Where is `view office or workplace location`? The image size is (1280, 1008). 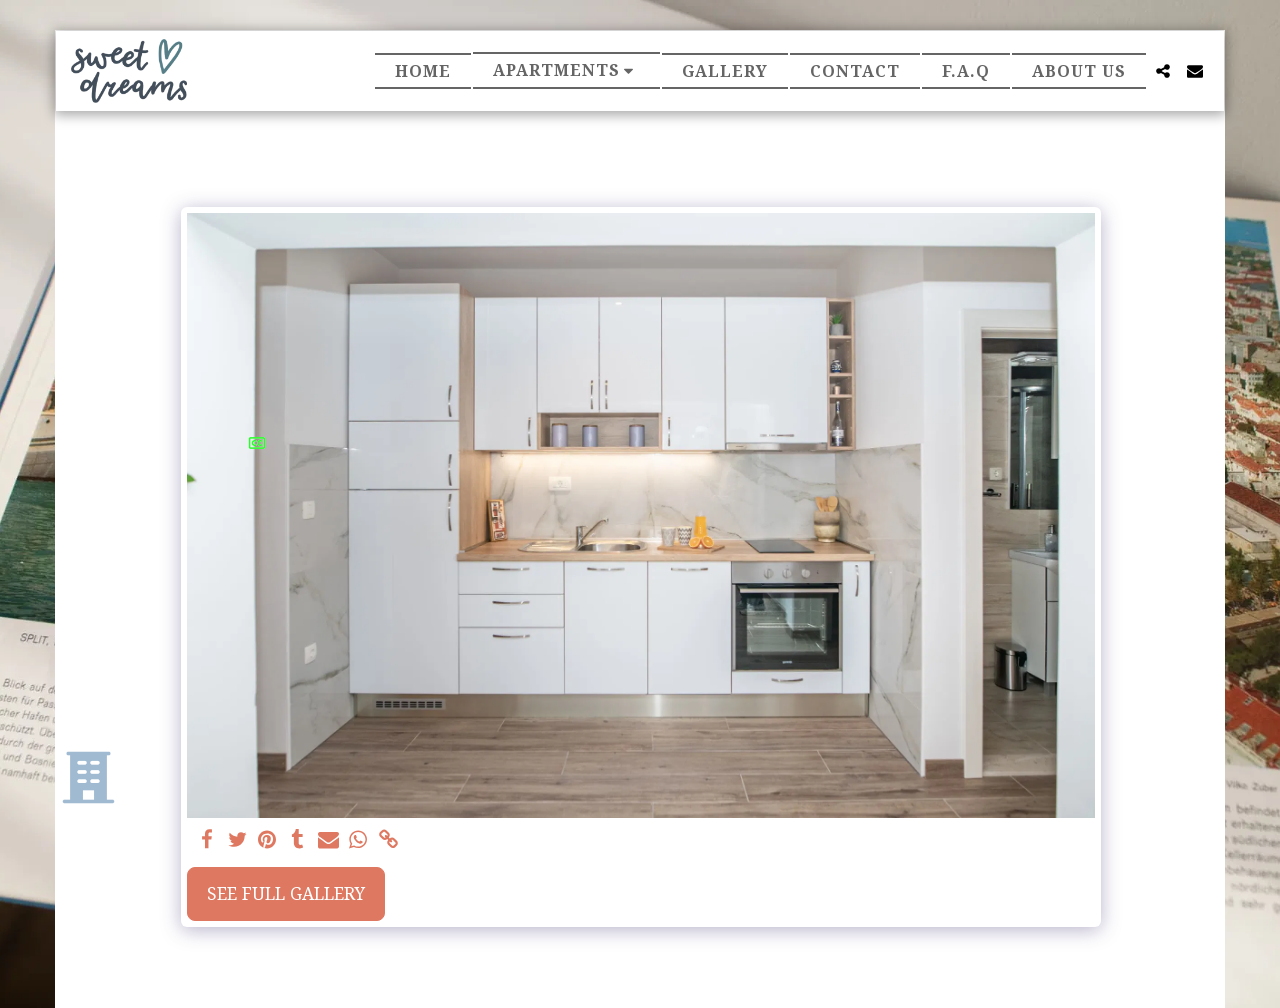
view office or workplace location is located at coordinates (88, 777).